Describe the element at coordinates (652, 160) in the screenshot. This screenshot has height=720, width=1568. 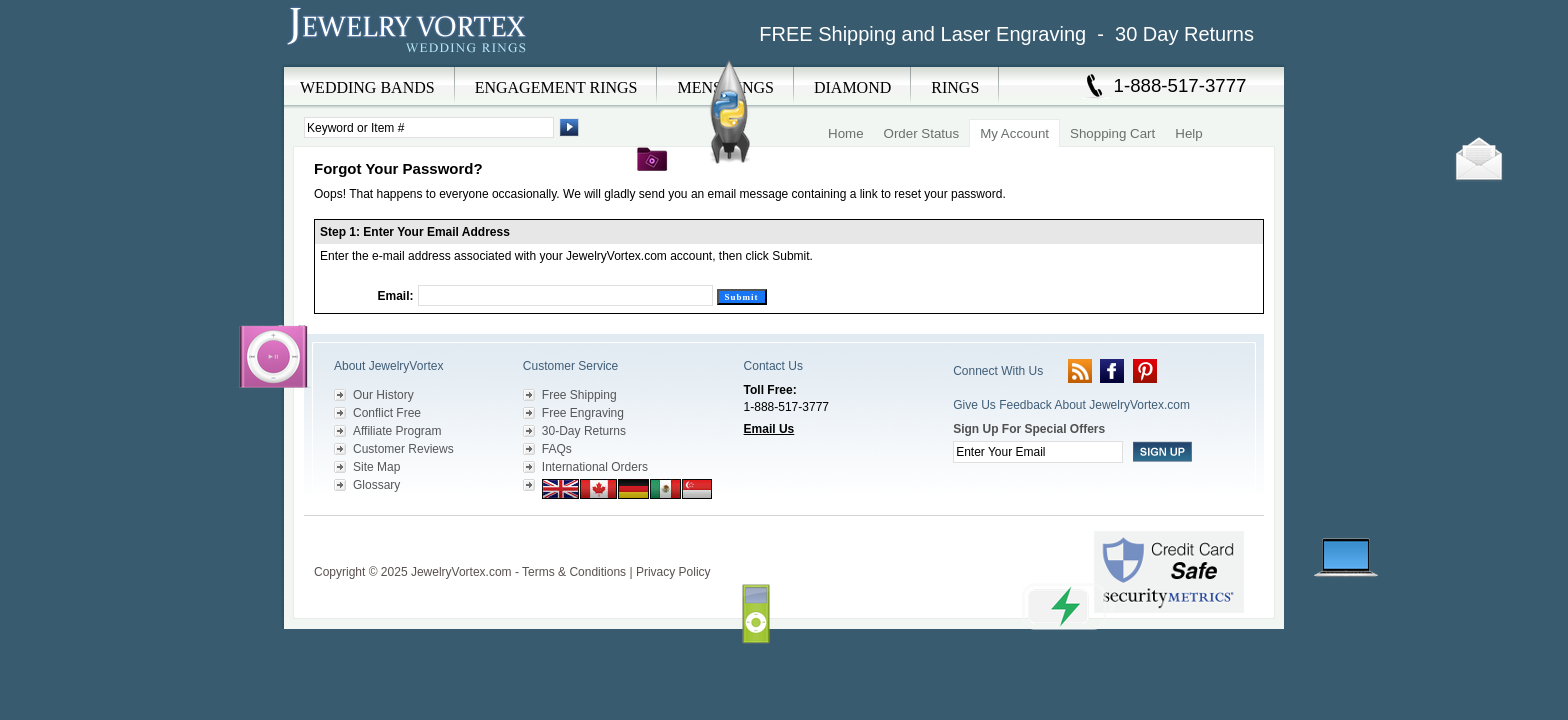
I see `open adobe premiere elements project folder` at that location.